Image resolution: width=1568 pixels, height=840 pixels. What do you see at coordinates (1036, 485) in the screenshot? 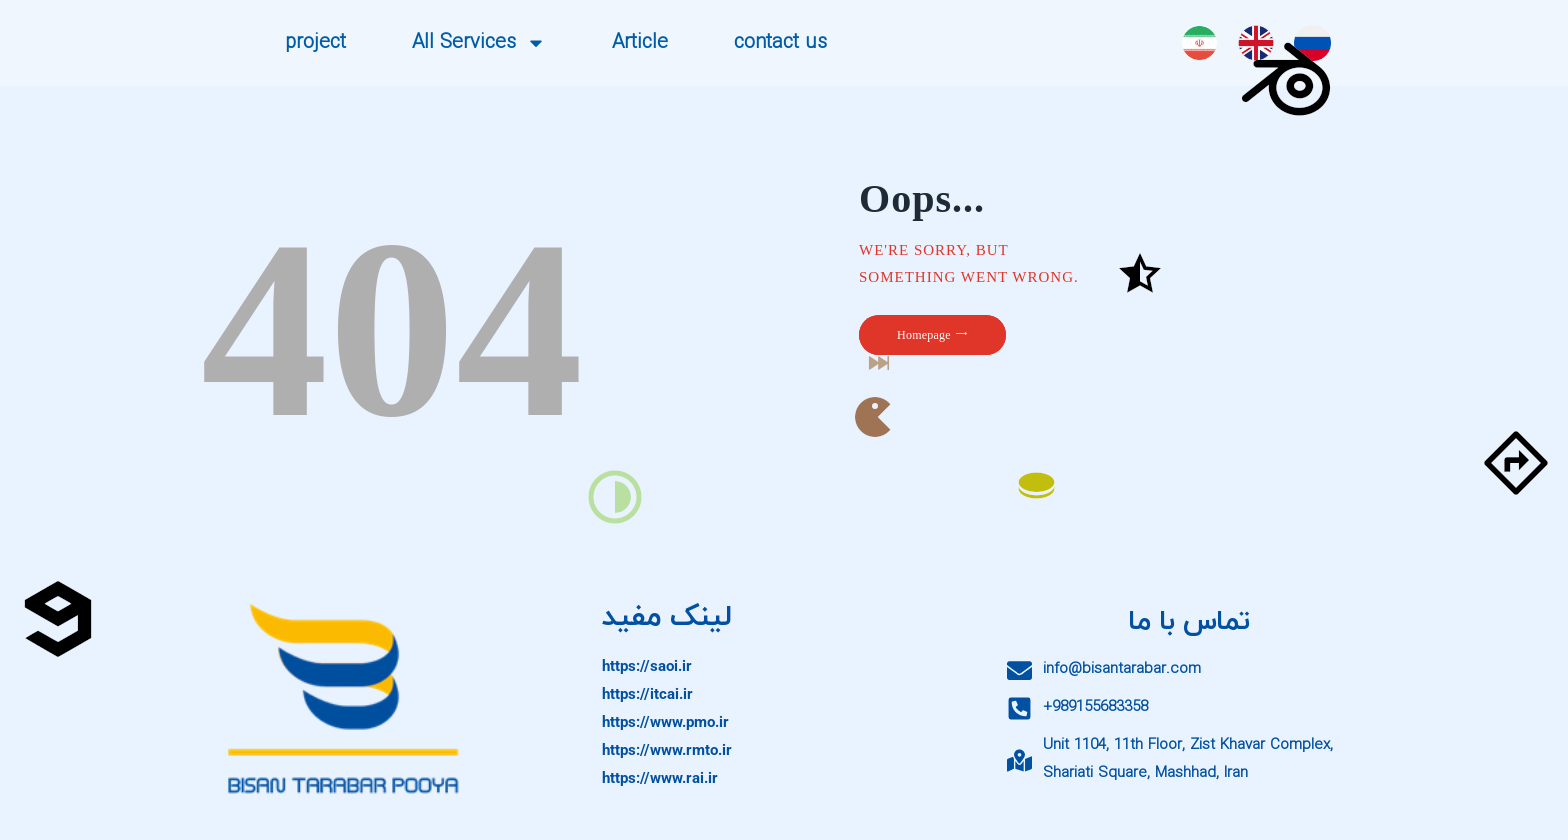
I see `view your coin balance or currency` at bounding box center [1036, 485].